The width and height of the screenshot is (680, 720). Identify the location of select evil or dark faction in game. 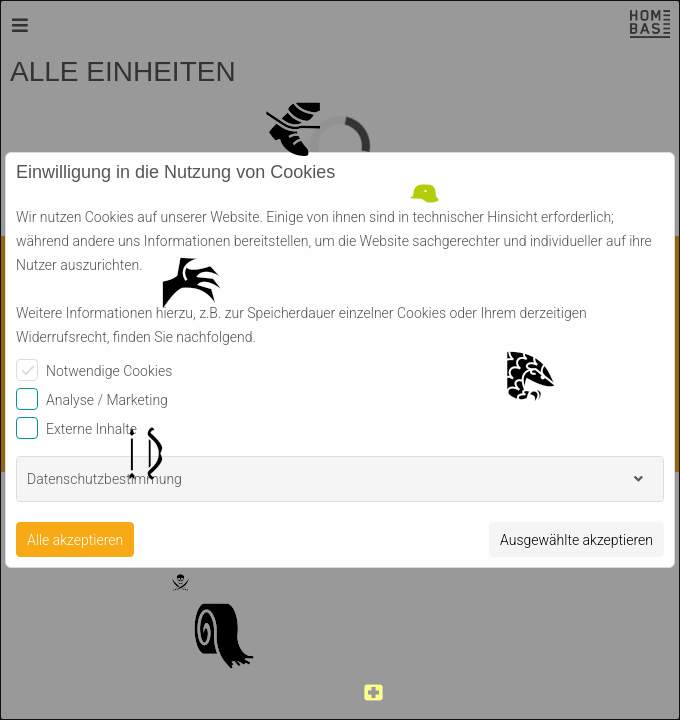
(191, 283).